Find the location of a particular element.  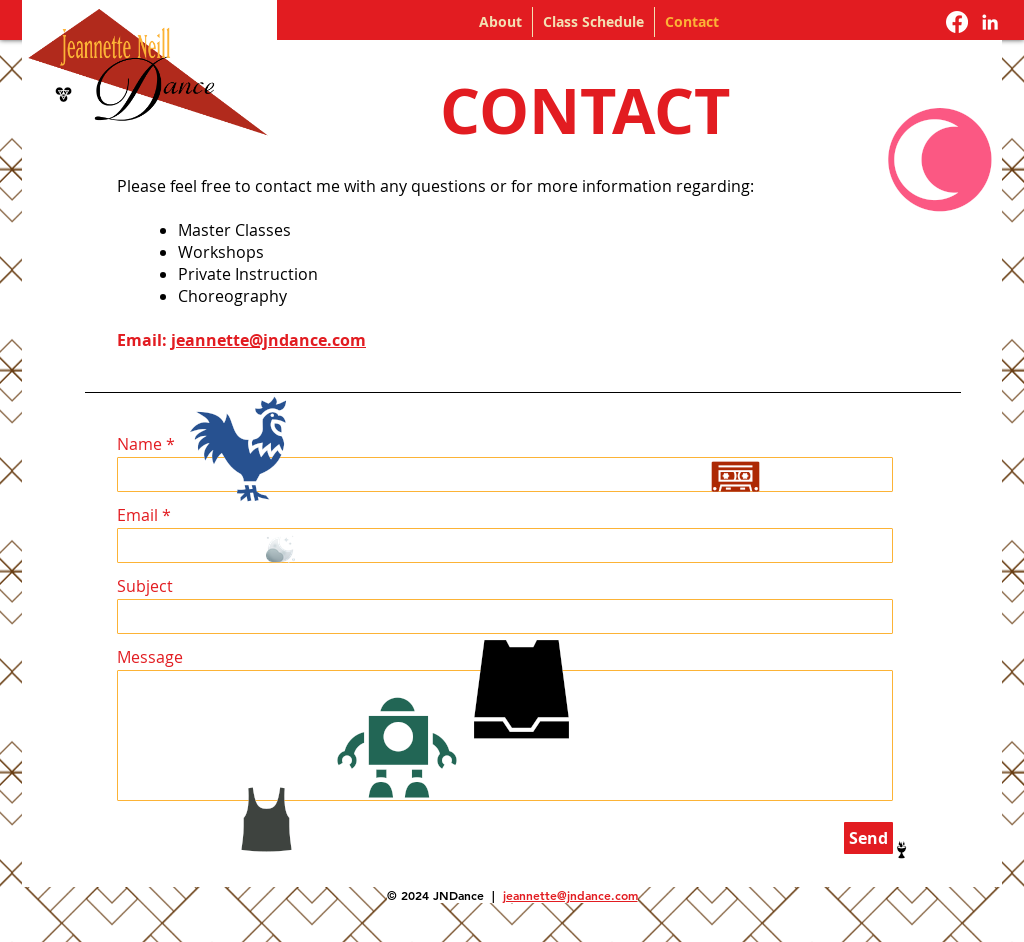

browse sleeveless tops in clothing store is located at coordinates (266, 819).